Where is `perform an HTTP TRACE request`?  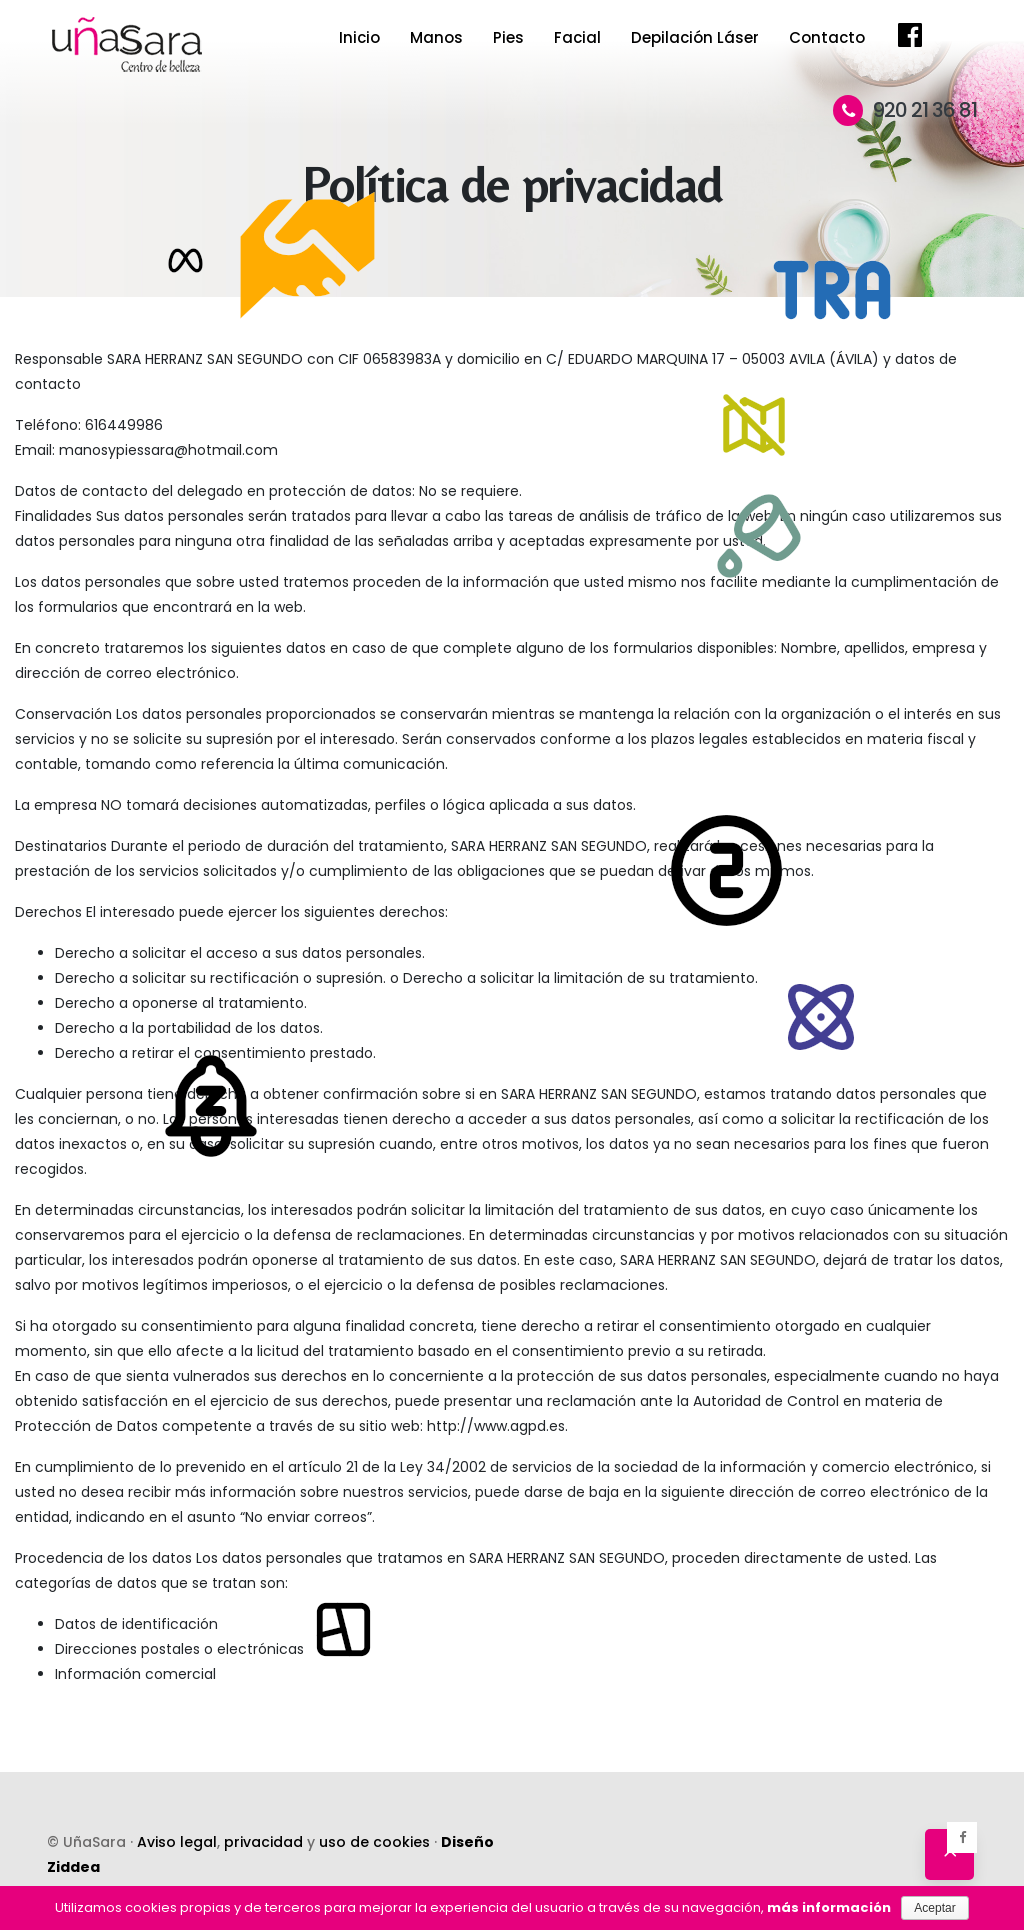
perform an HTTP TRACE request is located at coordinates (832, 290).